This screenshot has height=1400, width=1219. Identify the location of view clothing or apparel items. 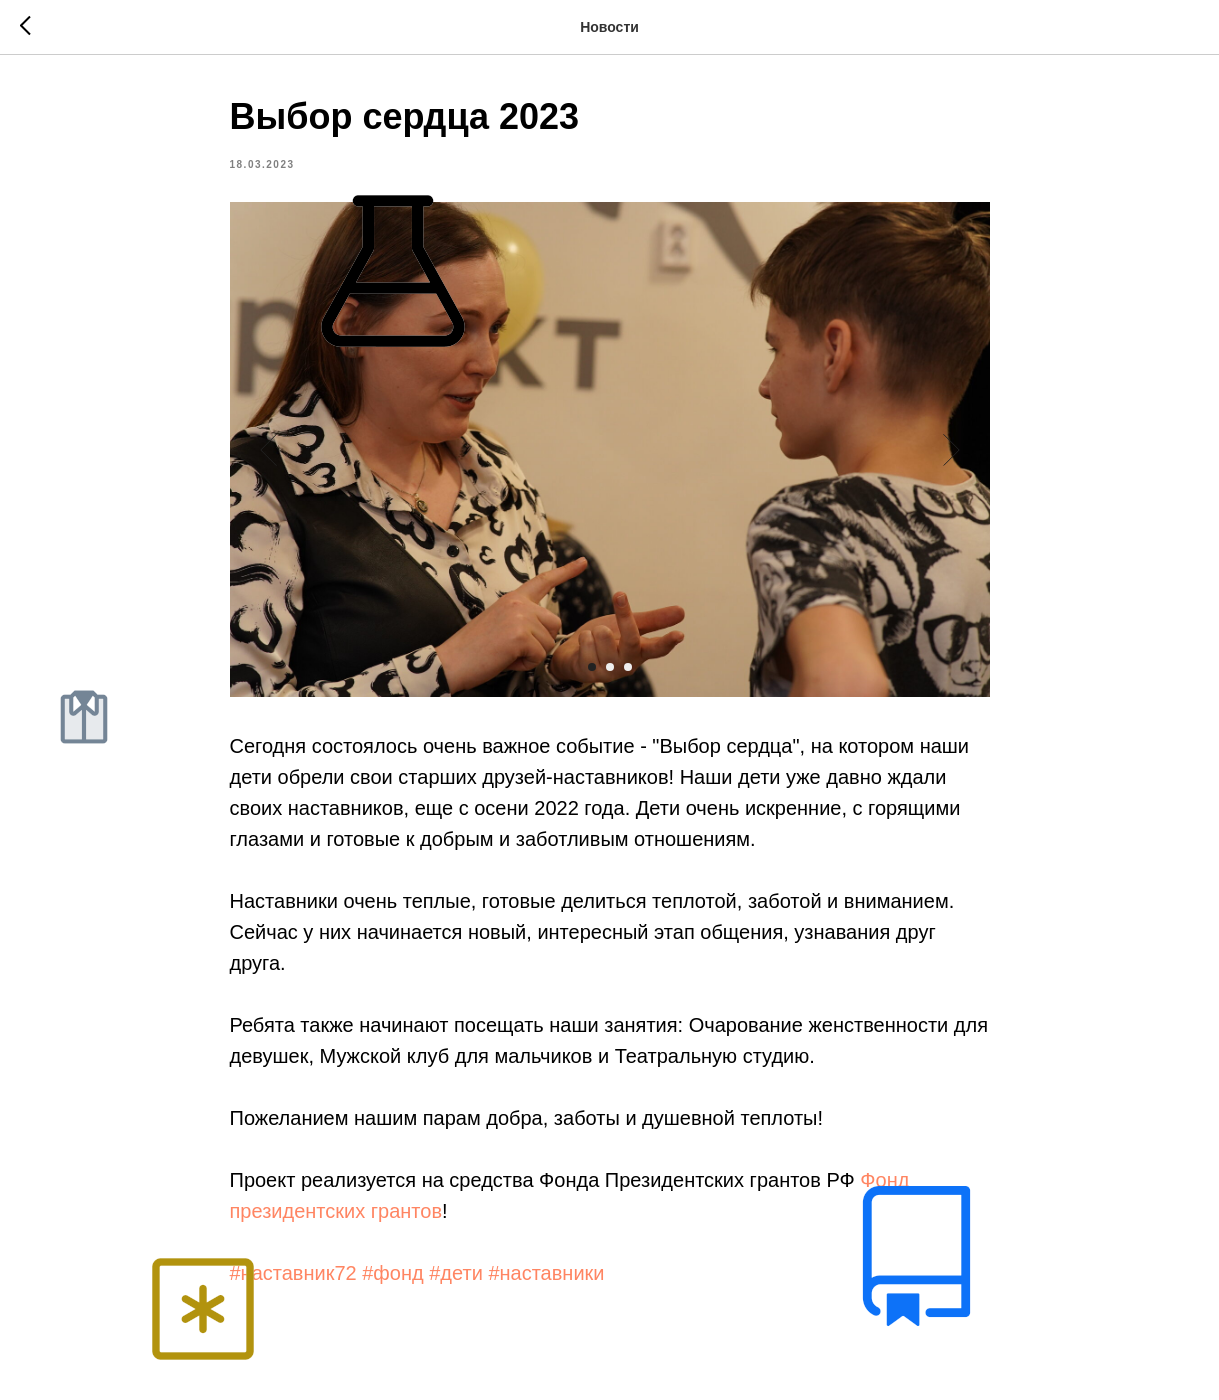
(84, 718).